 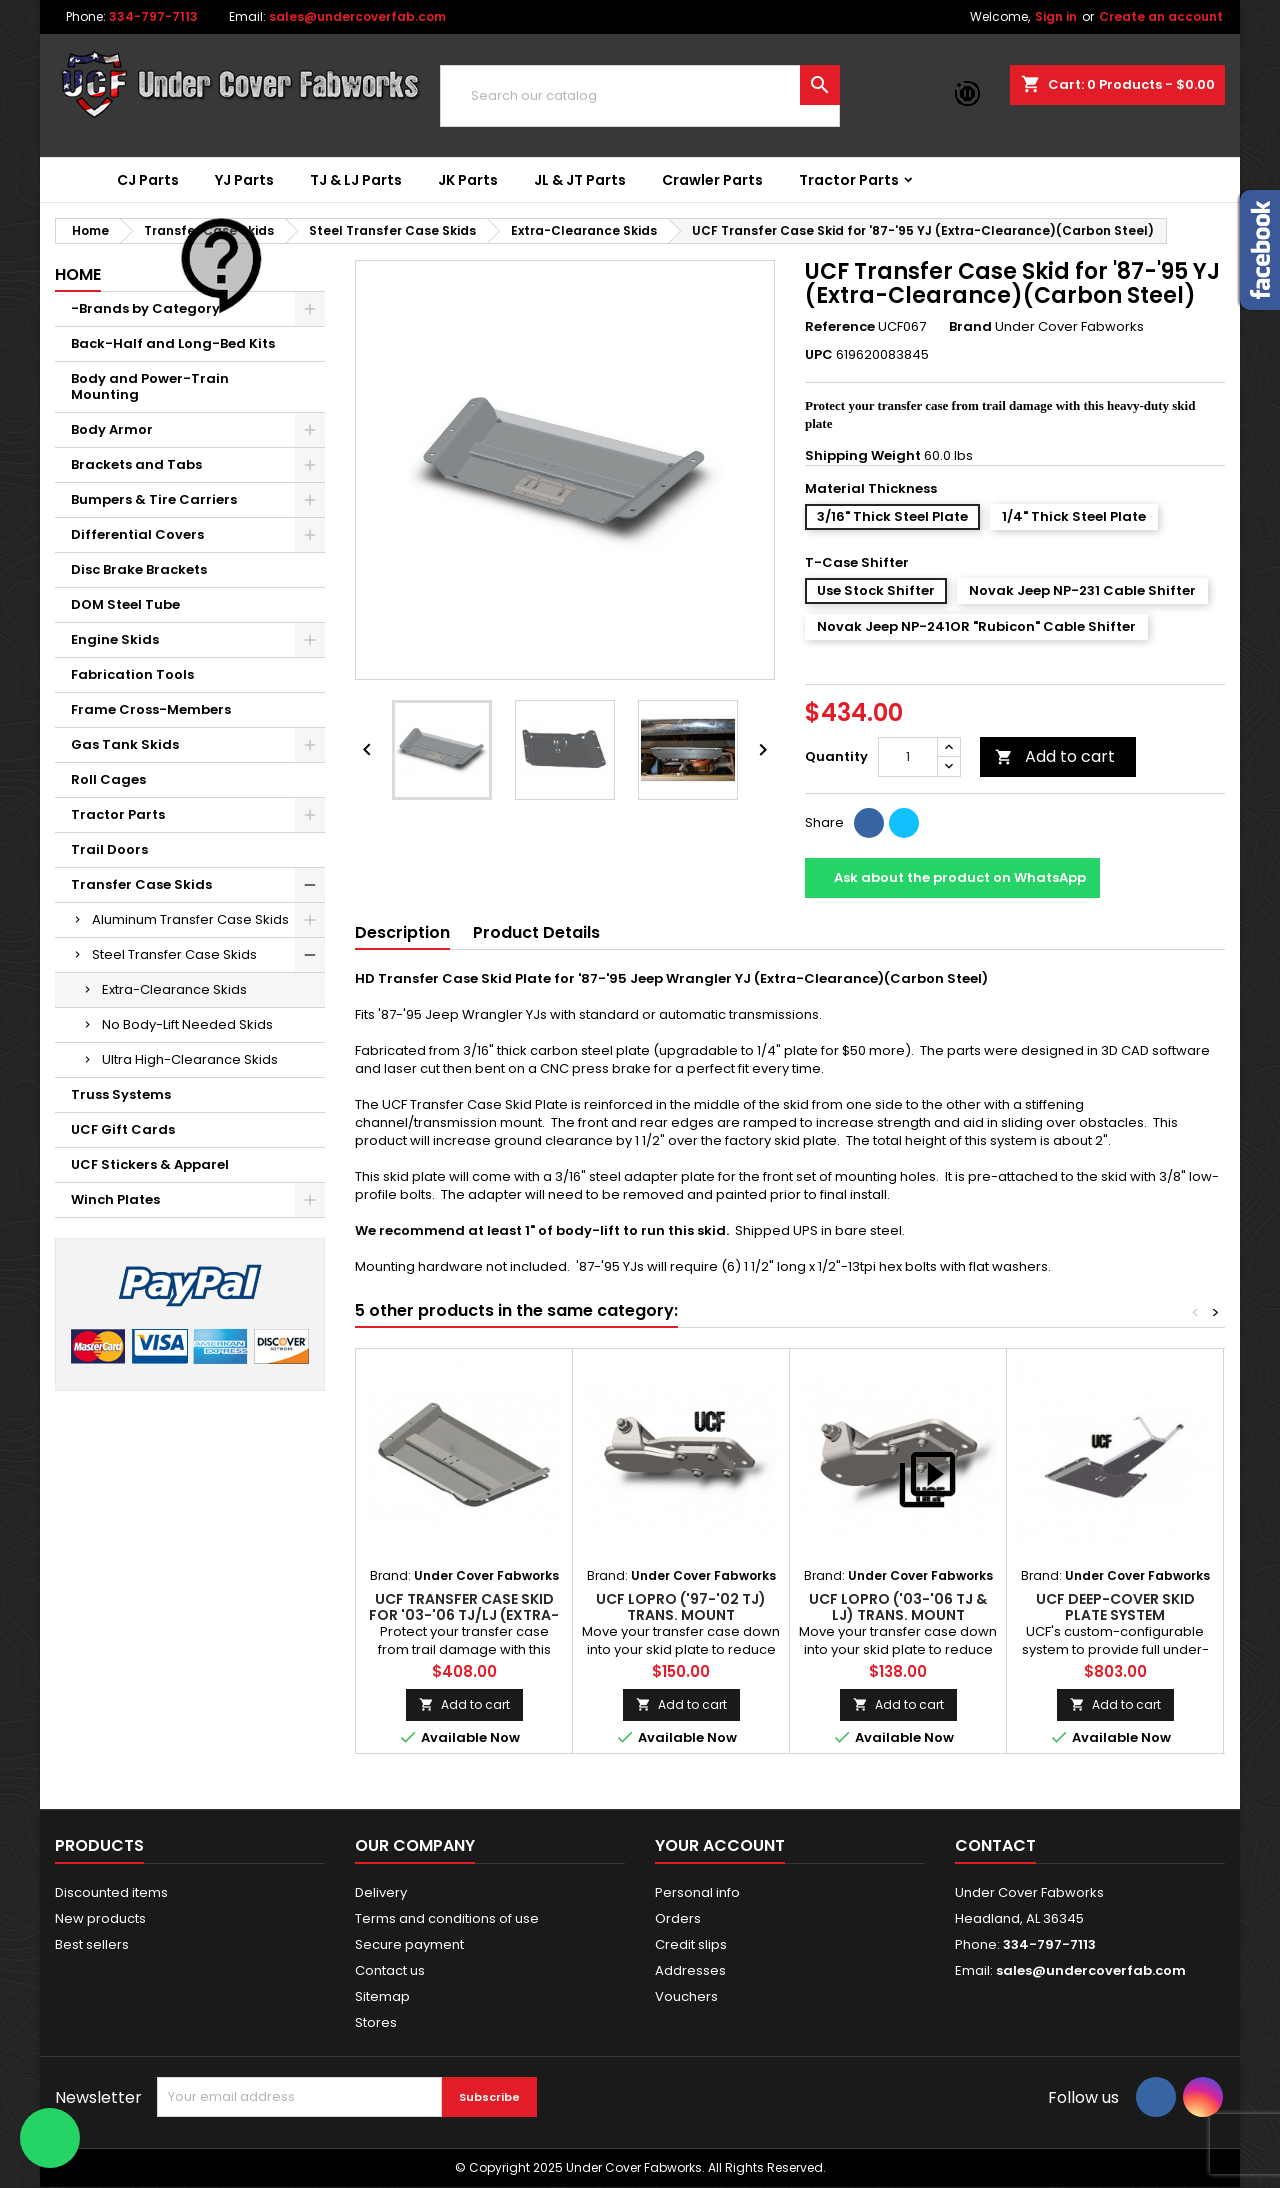 What do you see at coordinates (927, 1479) in the screenshot?
I see `access your video library` at bounding box center [927, 1479].